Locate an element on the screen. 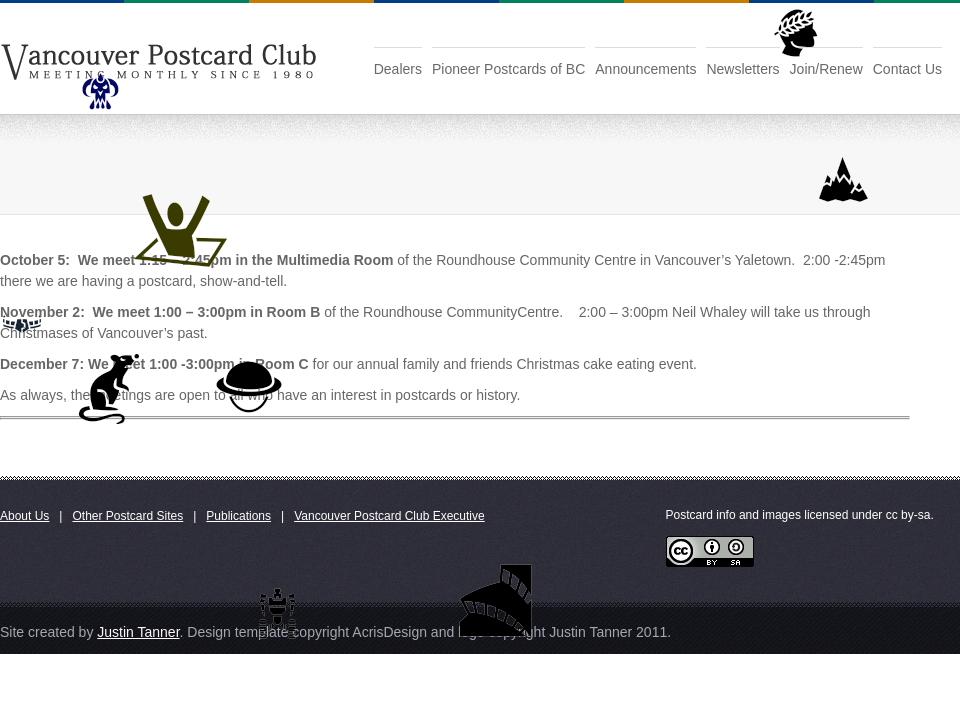 This screenshot has height=720, width=960. diablo or demon-themed game mode is located at coordinates (100, 91).